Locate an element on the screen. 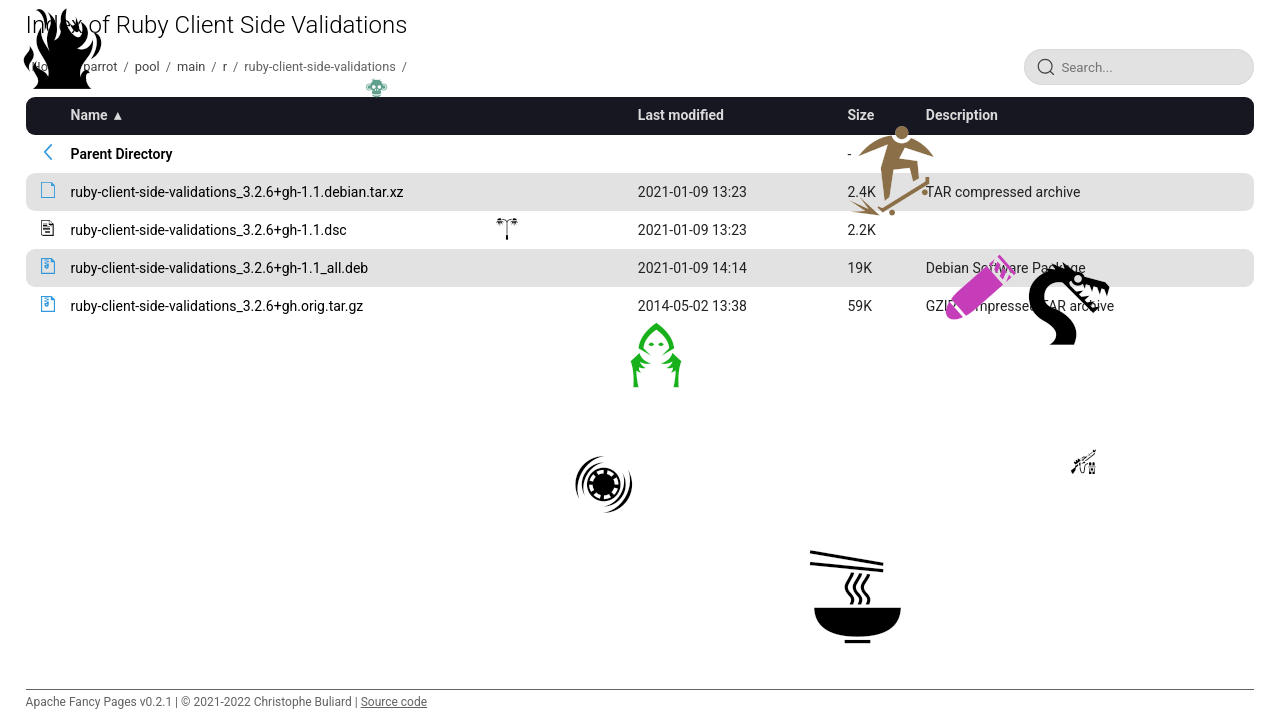 The height and width of the screenshot is (720, 1280). ammunition or weaponry item in a game inventory is located at coordinates (981, 287).